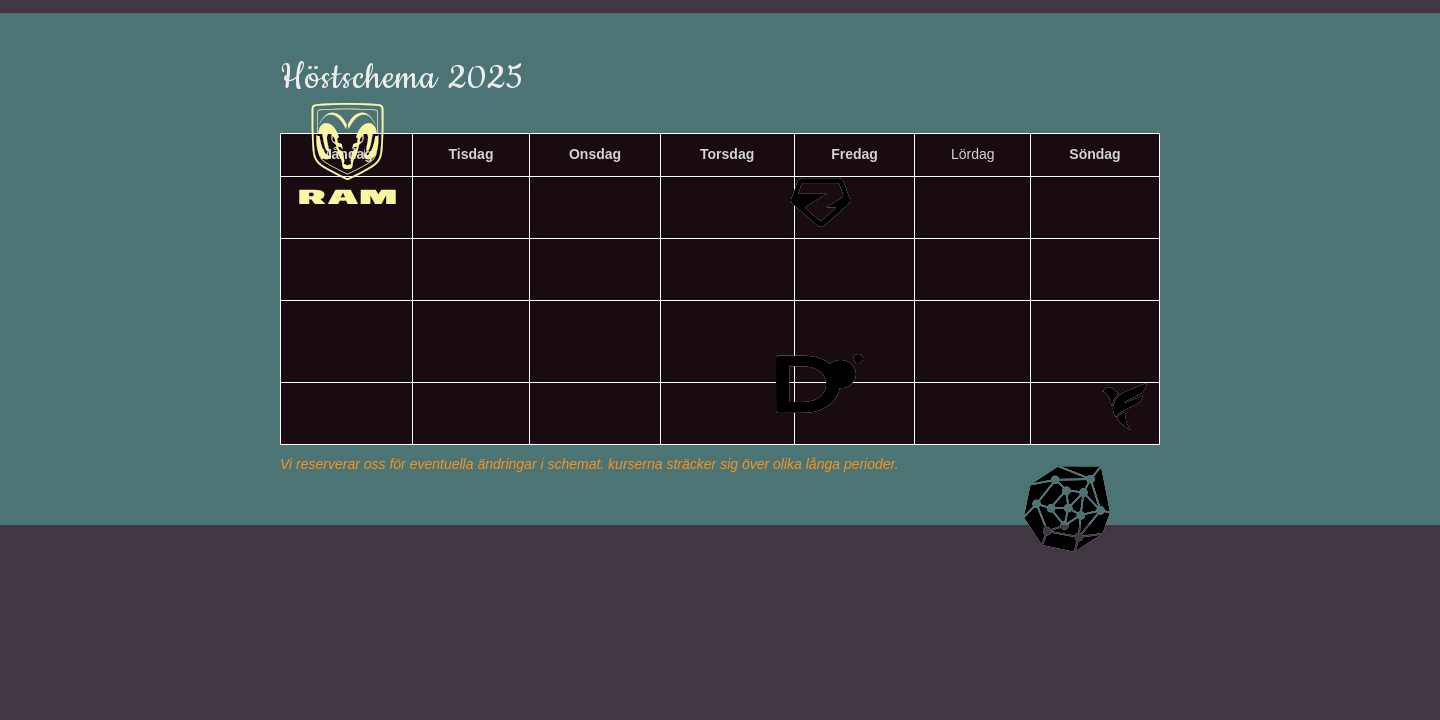  Describe the element at coordinates (347, 153) in the screenshot. I see `RAM trucks brand logo` at that location.